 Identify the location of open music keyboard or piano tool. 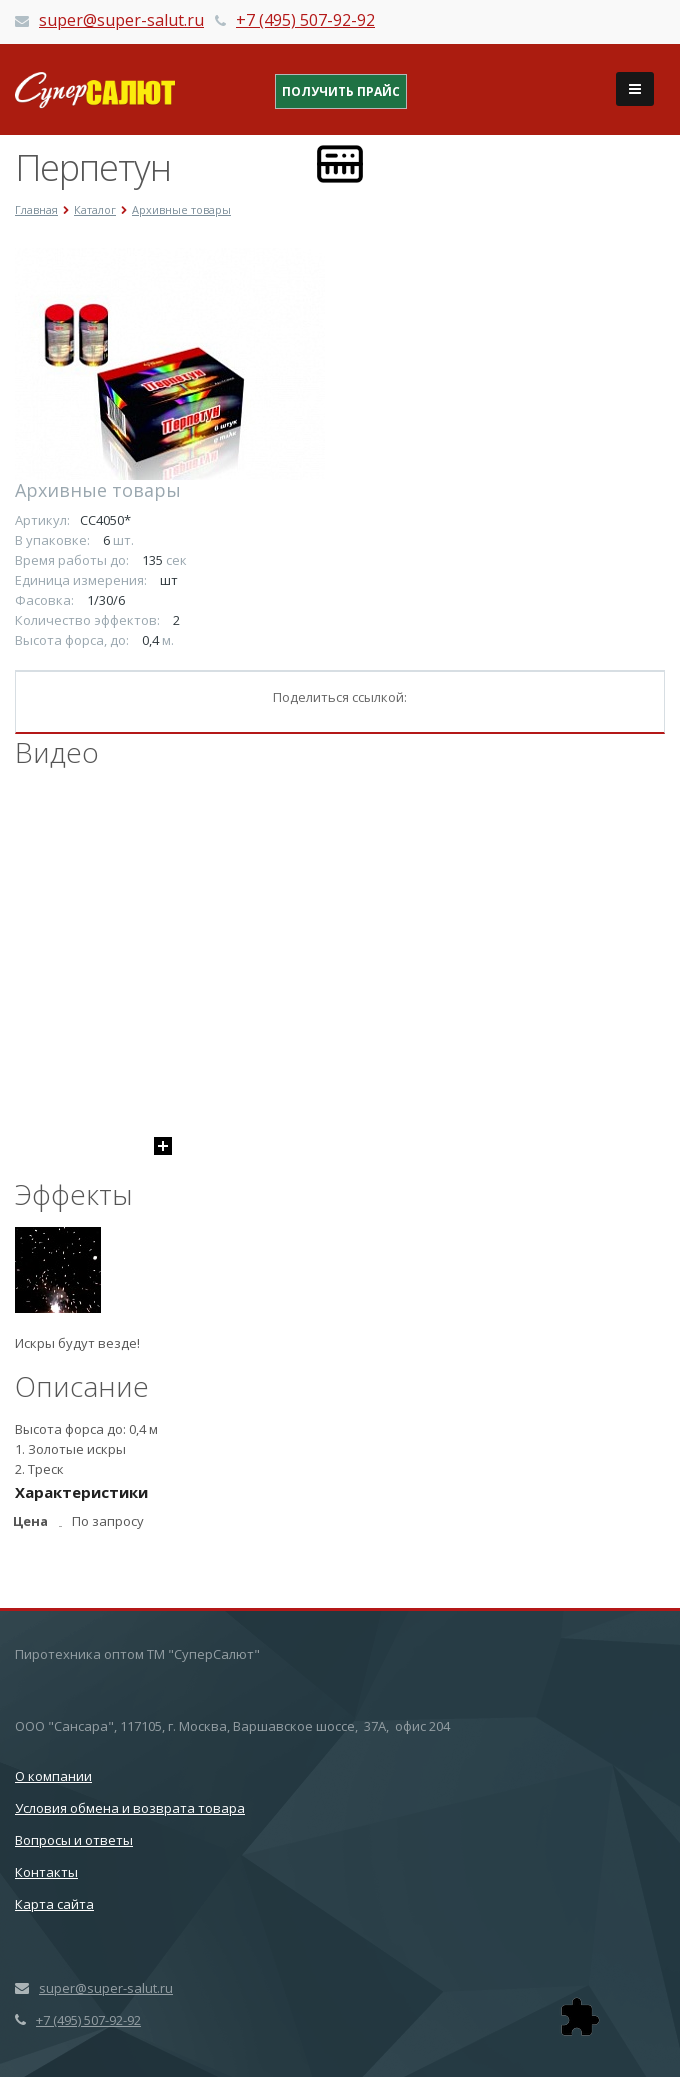
(340, 164).